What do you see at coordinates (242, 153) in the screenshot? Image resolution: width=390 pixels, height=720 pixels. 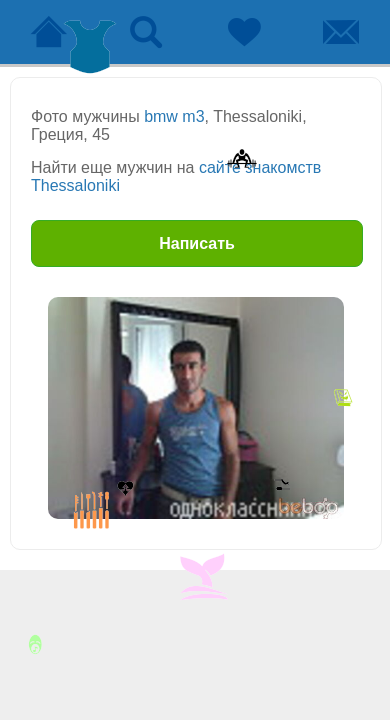 I see `track weightlifting or strength training exercises` at bounding box center [242, 153].